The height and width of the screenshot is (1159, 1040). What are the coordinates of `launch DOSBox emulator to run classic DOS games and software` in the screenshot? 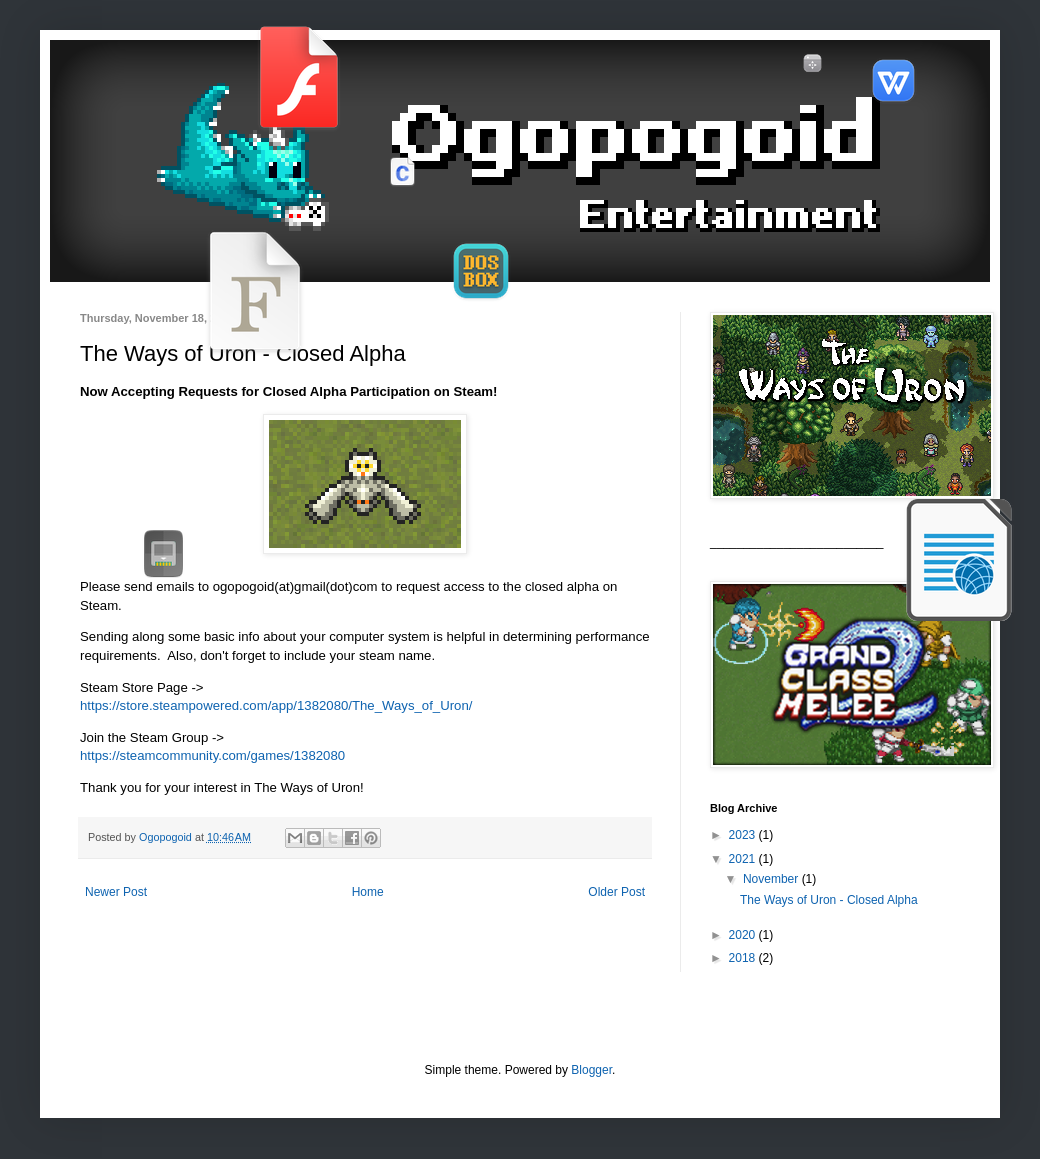 It's located at (481, 271).